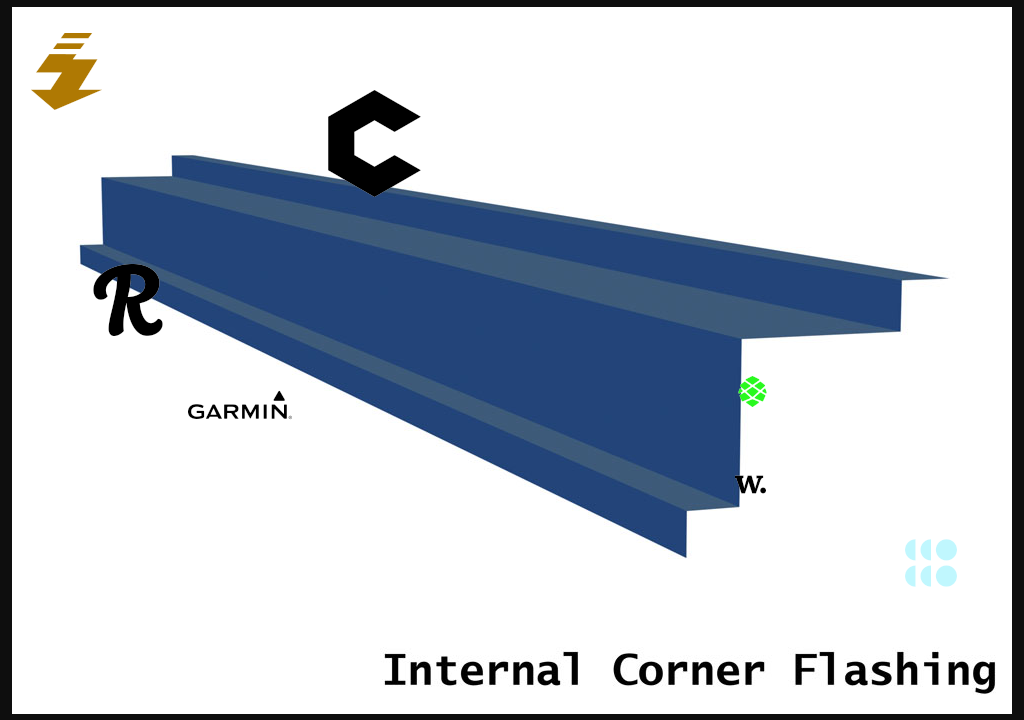 The image size is (1024, 720). Describe the element at coordinates (240, 405) in the screenshot. I see `garmin app or service branding` at that location.